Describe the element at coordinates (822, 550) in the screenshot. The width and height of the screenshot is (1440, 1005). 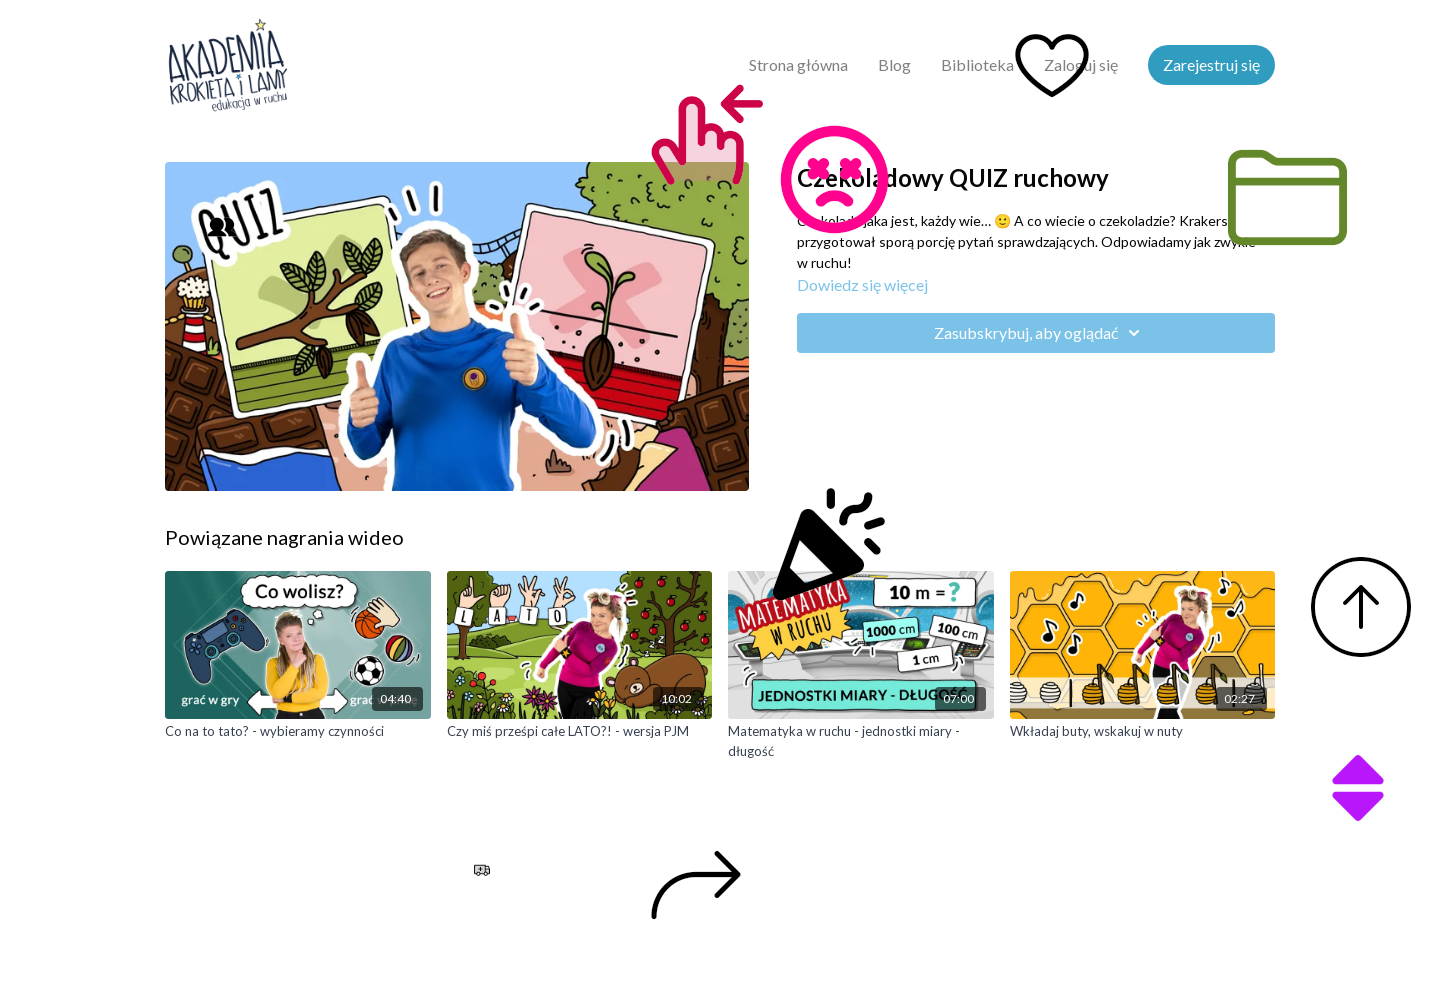
I see `celebration or success notification` at that location.